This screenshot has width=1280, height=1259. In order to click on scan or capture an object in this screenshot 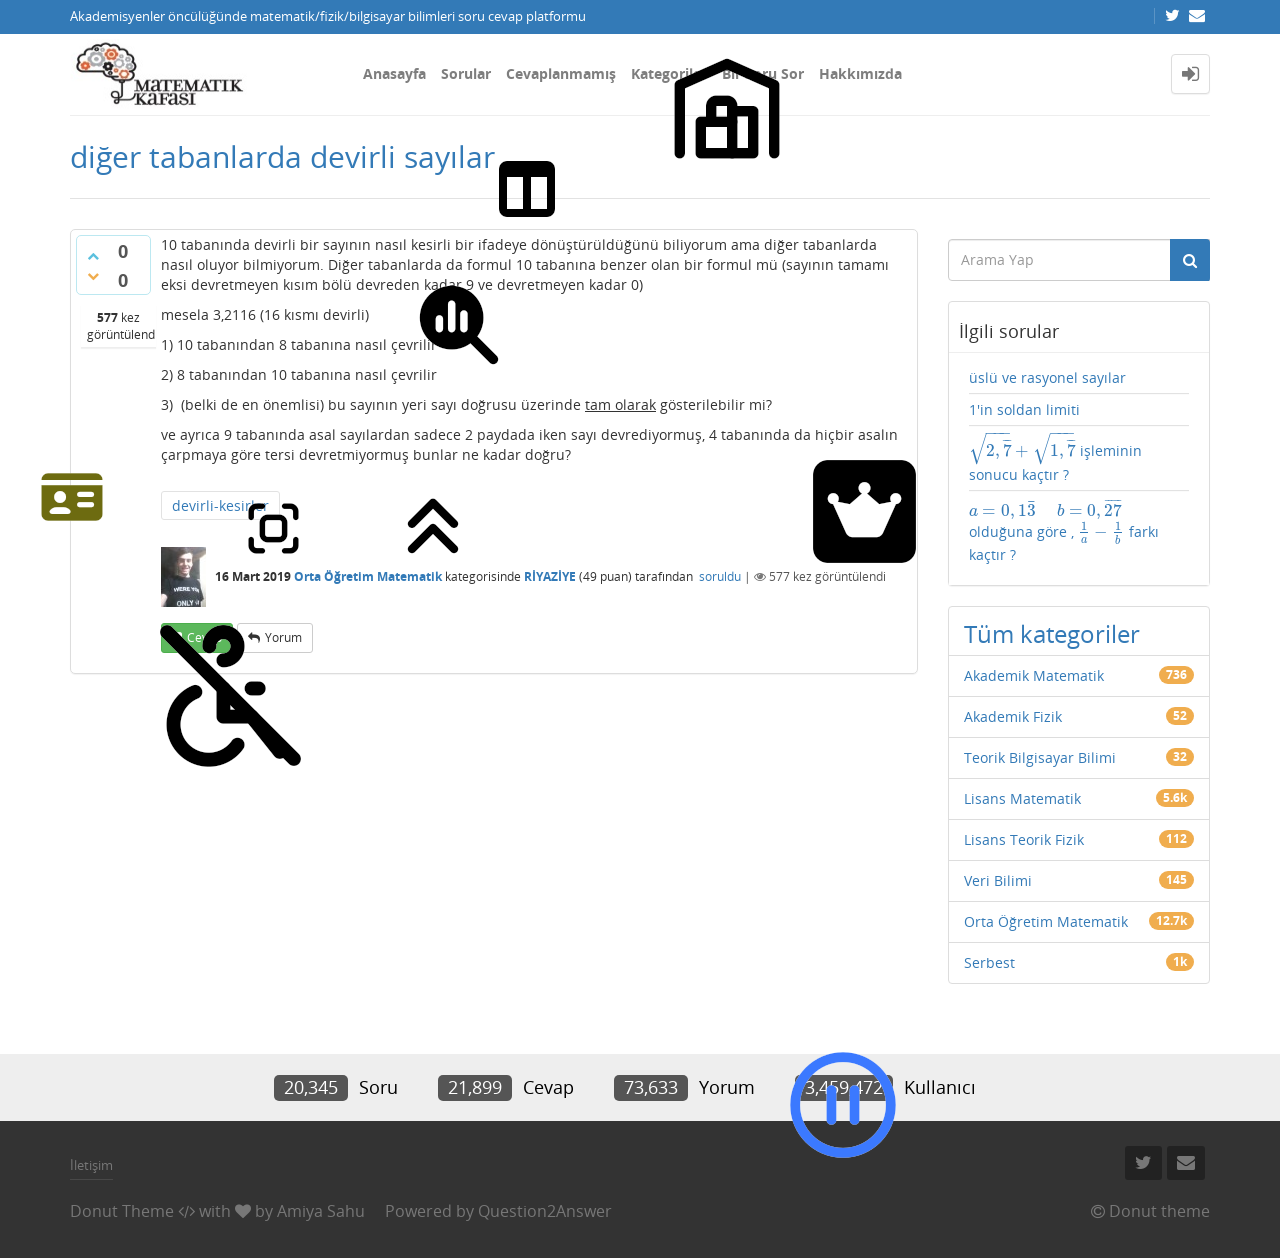, I will do `click(273, 528)`.